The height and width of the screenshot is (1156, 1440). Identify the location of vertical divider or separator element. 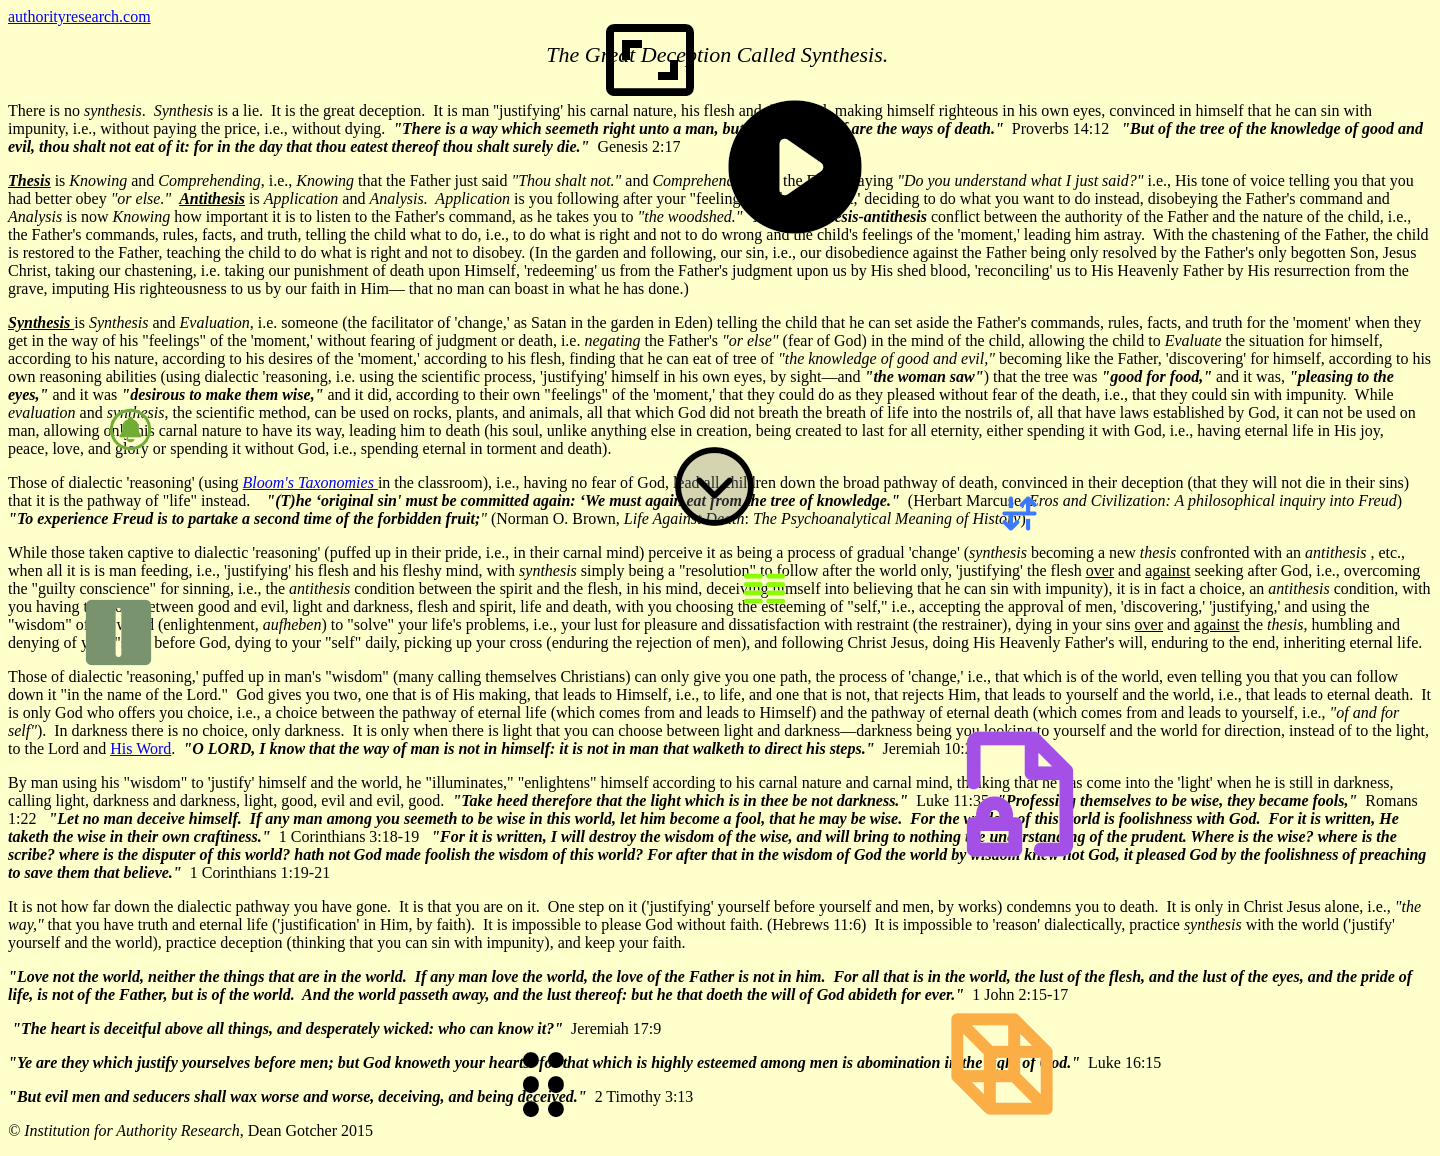
(118, 632).